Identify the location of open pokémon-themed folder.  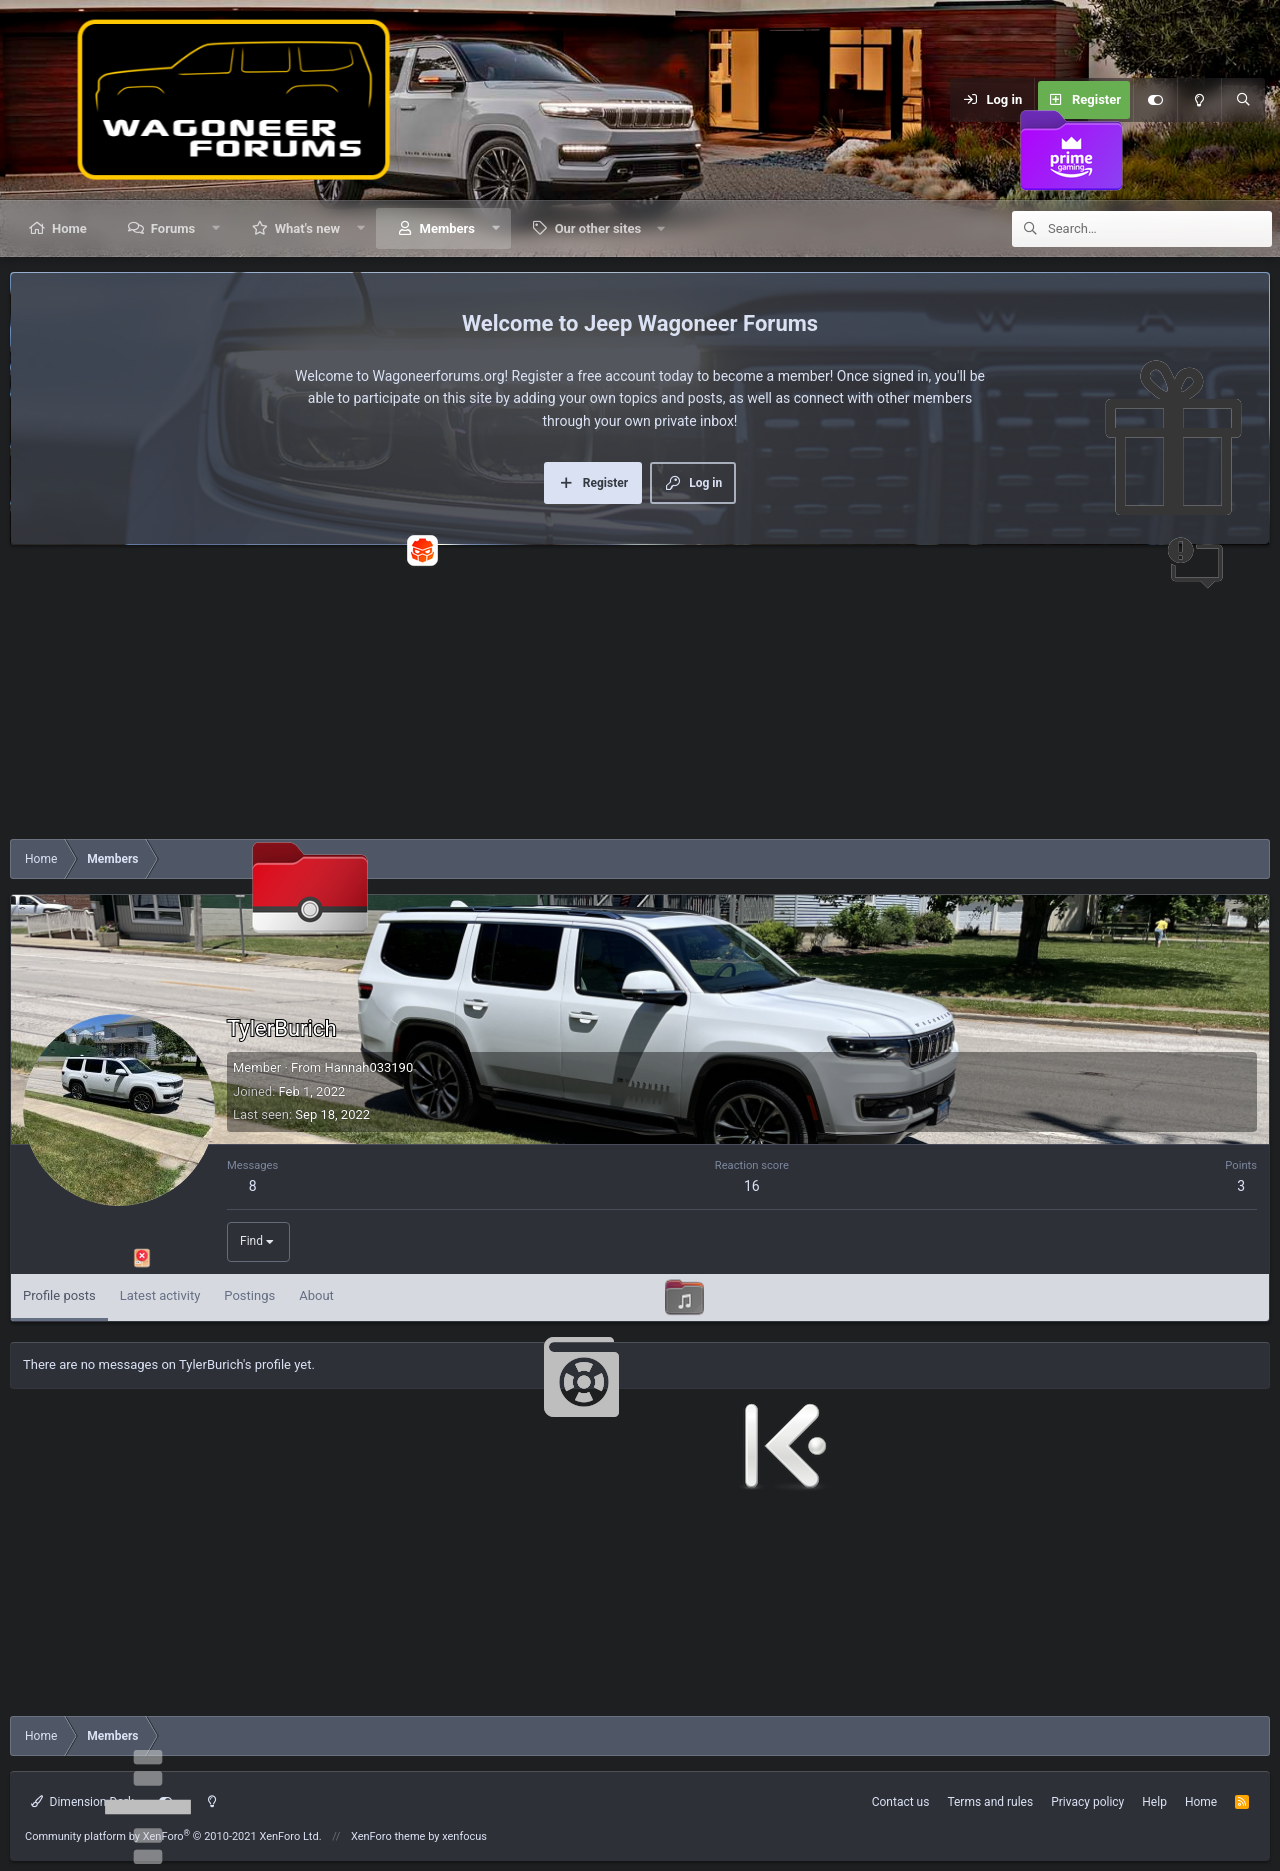
(309, 890).